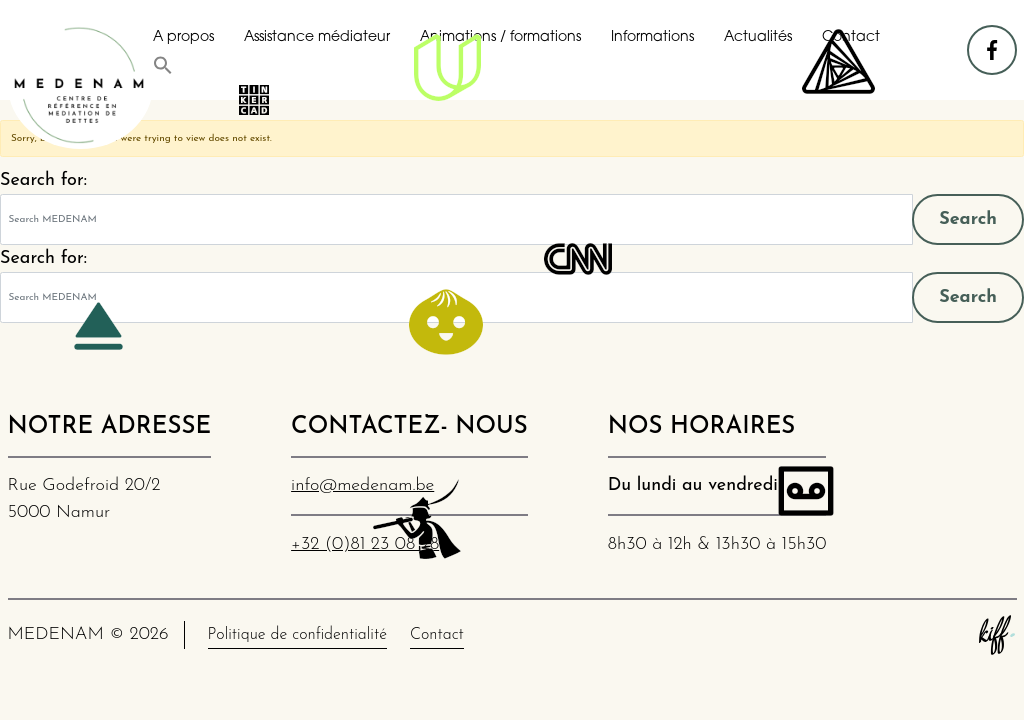  I want to click on open the CNN news app, so click(578, 259).